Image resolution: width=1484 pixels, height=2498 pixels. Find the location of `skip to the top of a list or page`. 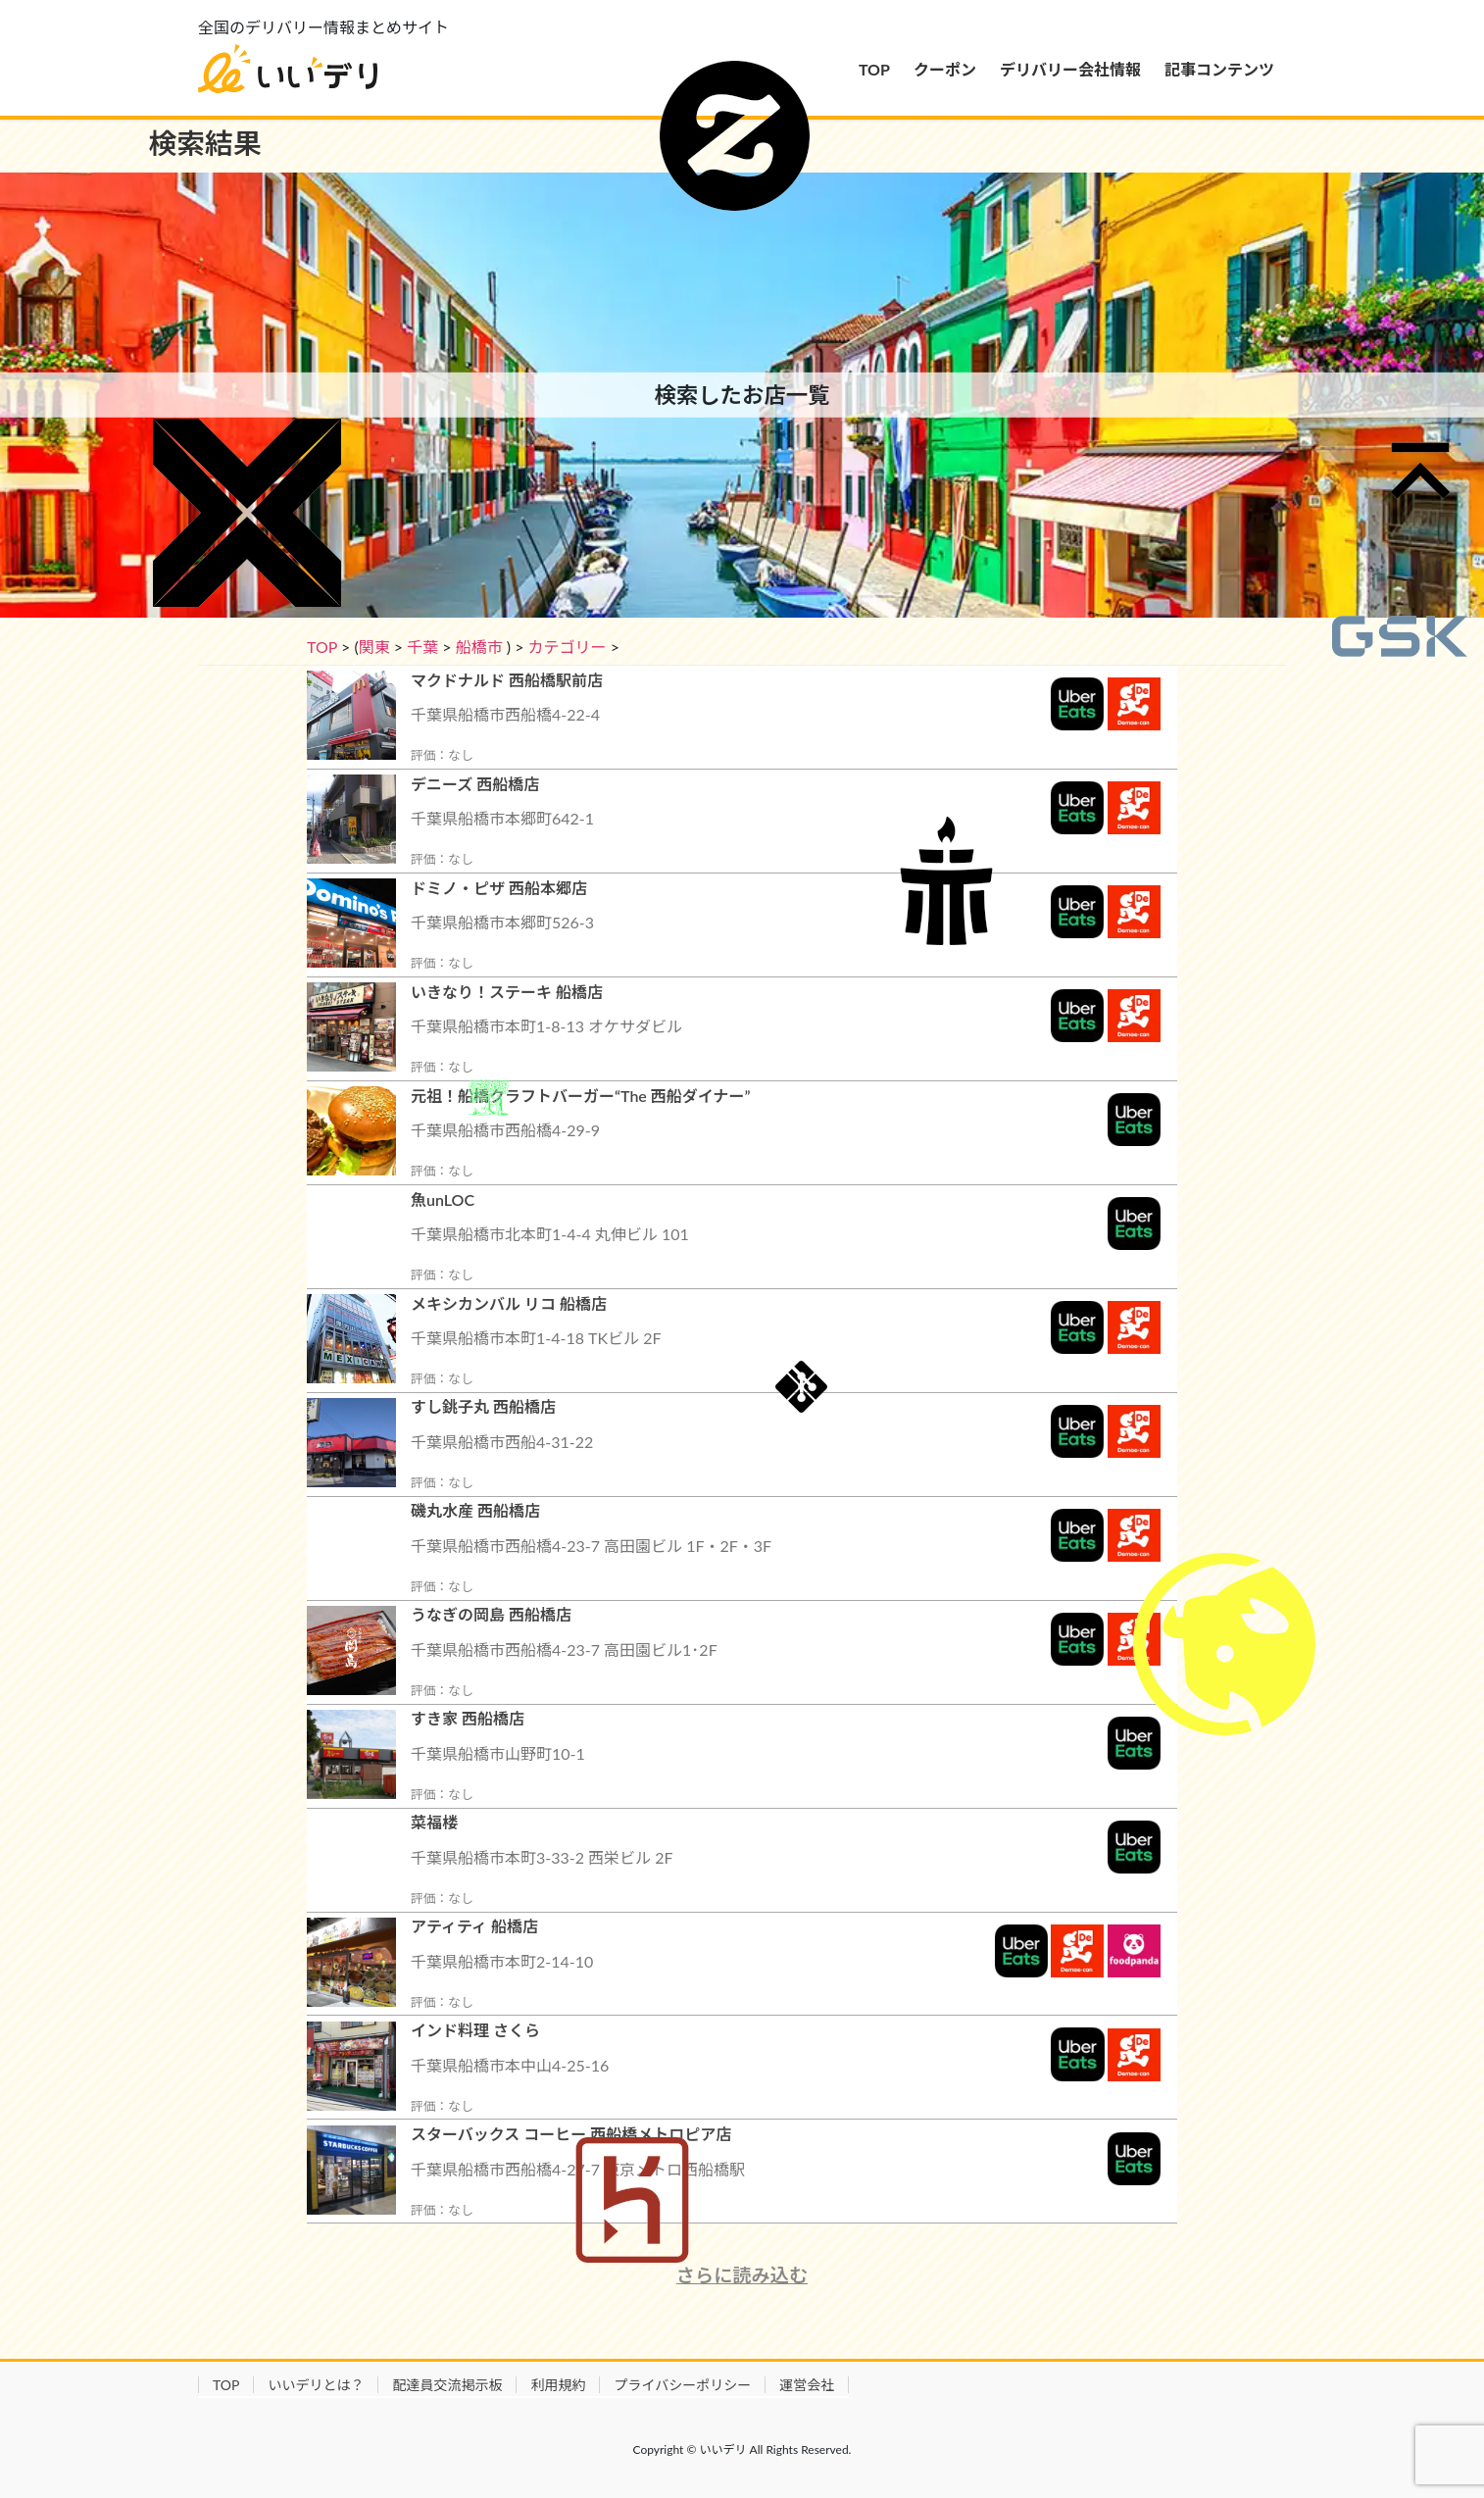

skip to the top of a list or page is located at coordinates (1420, 467).